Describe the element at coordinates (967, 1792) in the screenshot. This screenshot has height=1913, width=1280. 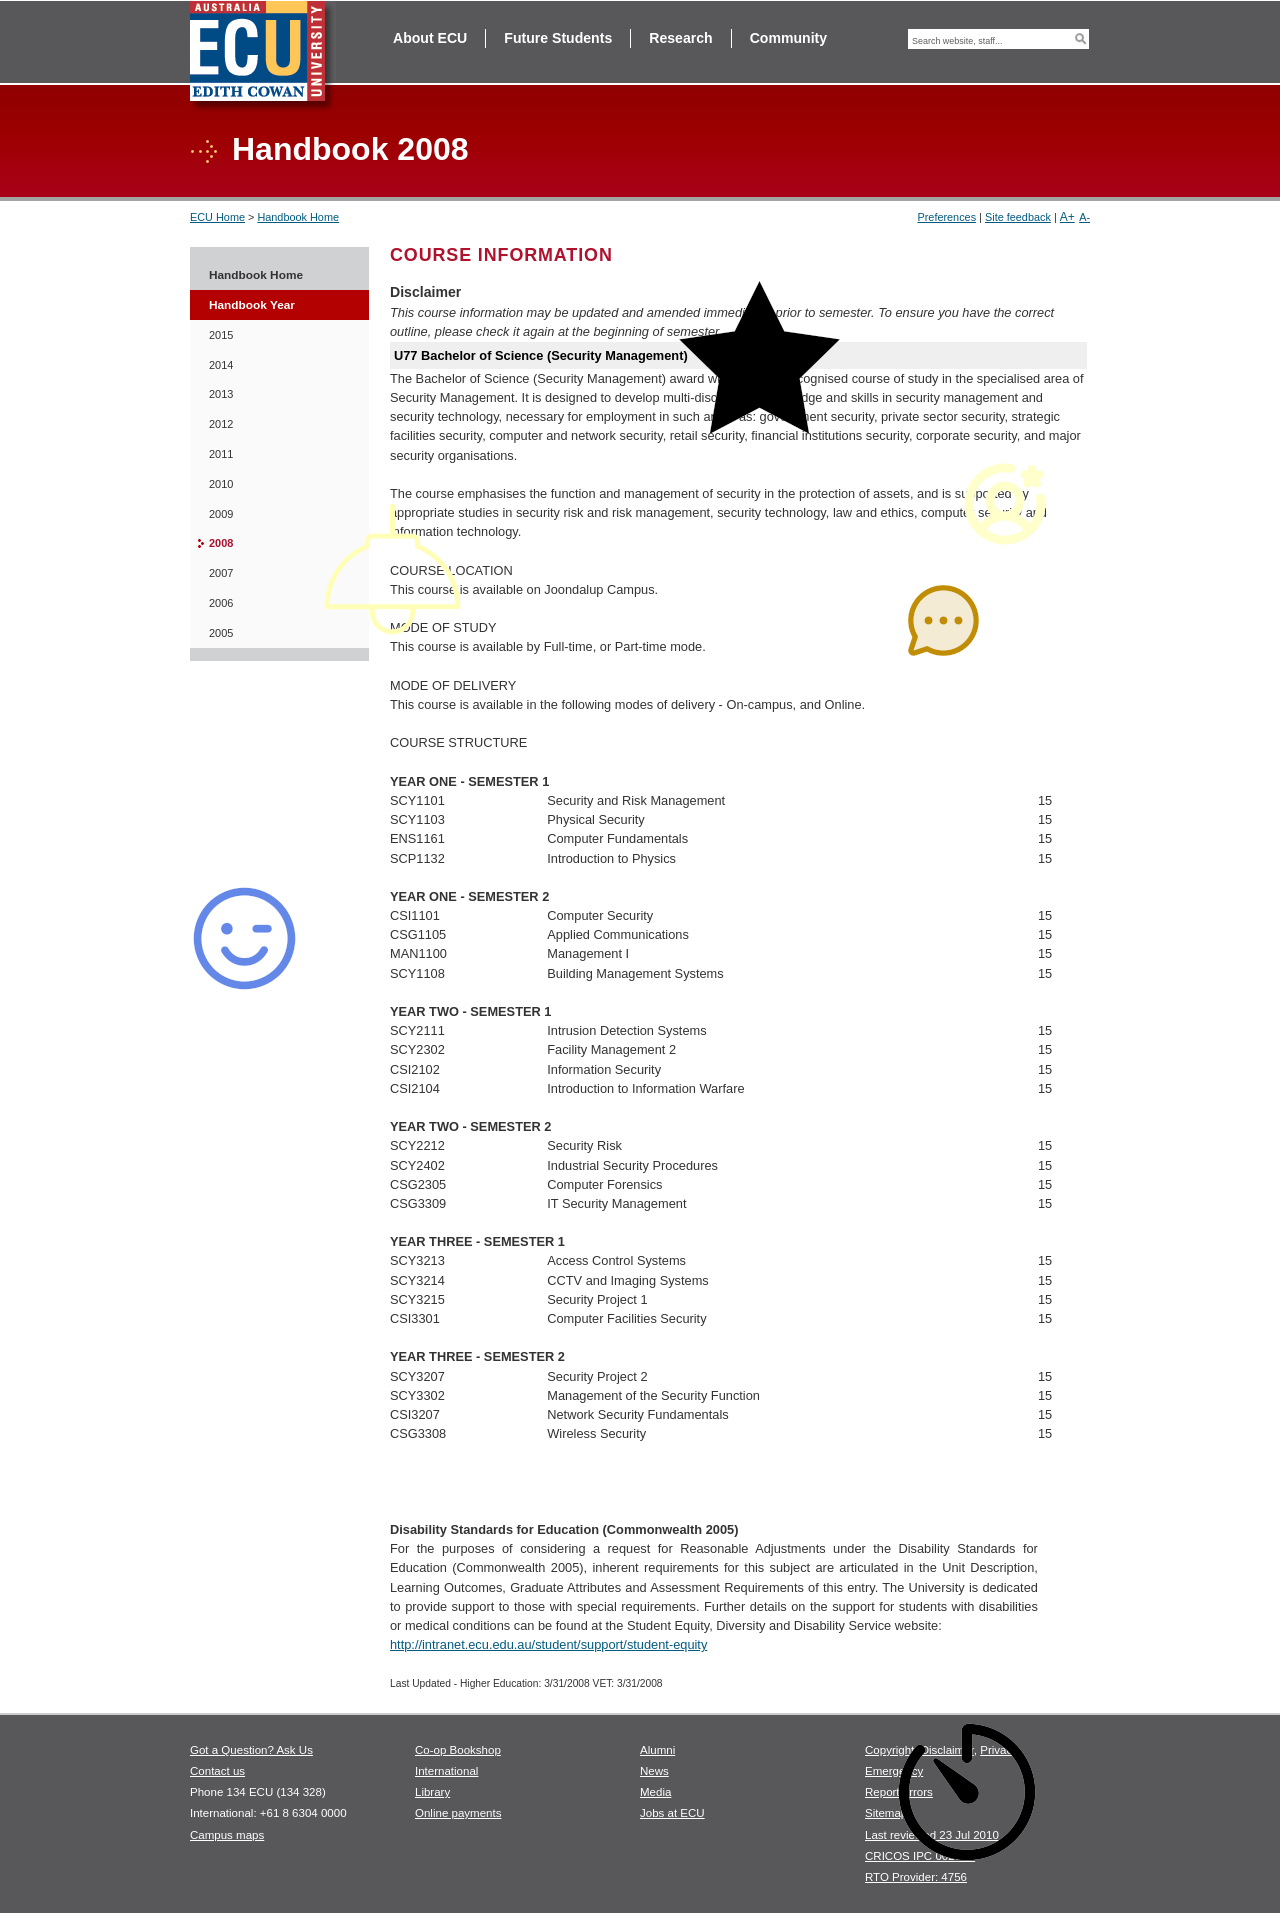
I see `set a countdown timer` at that location.